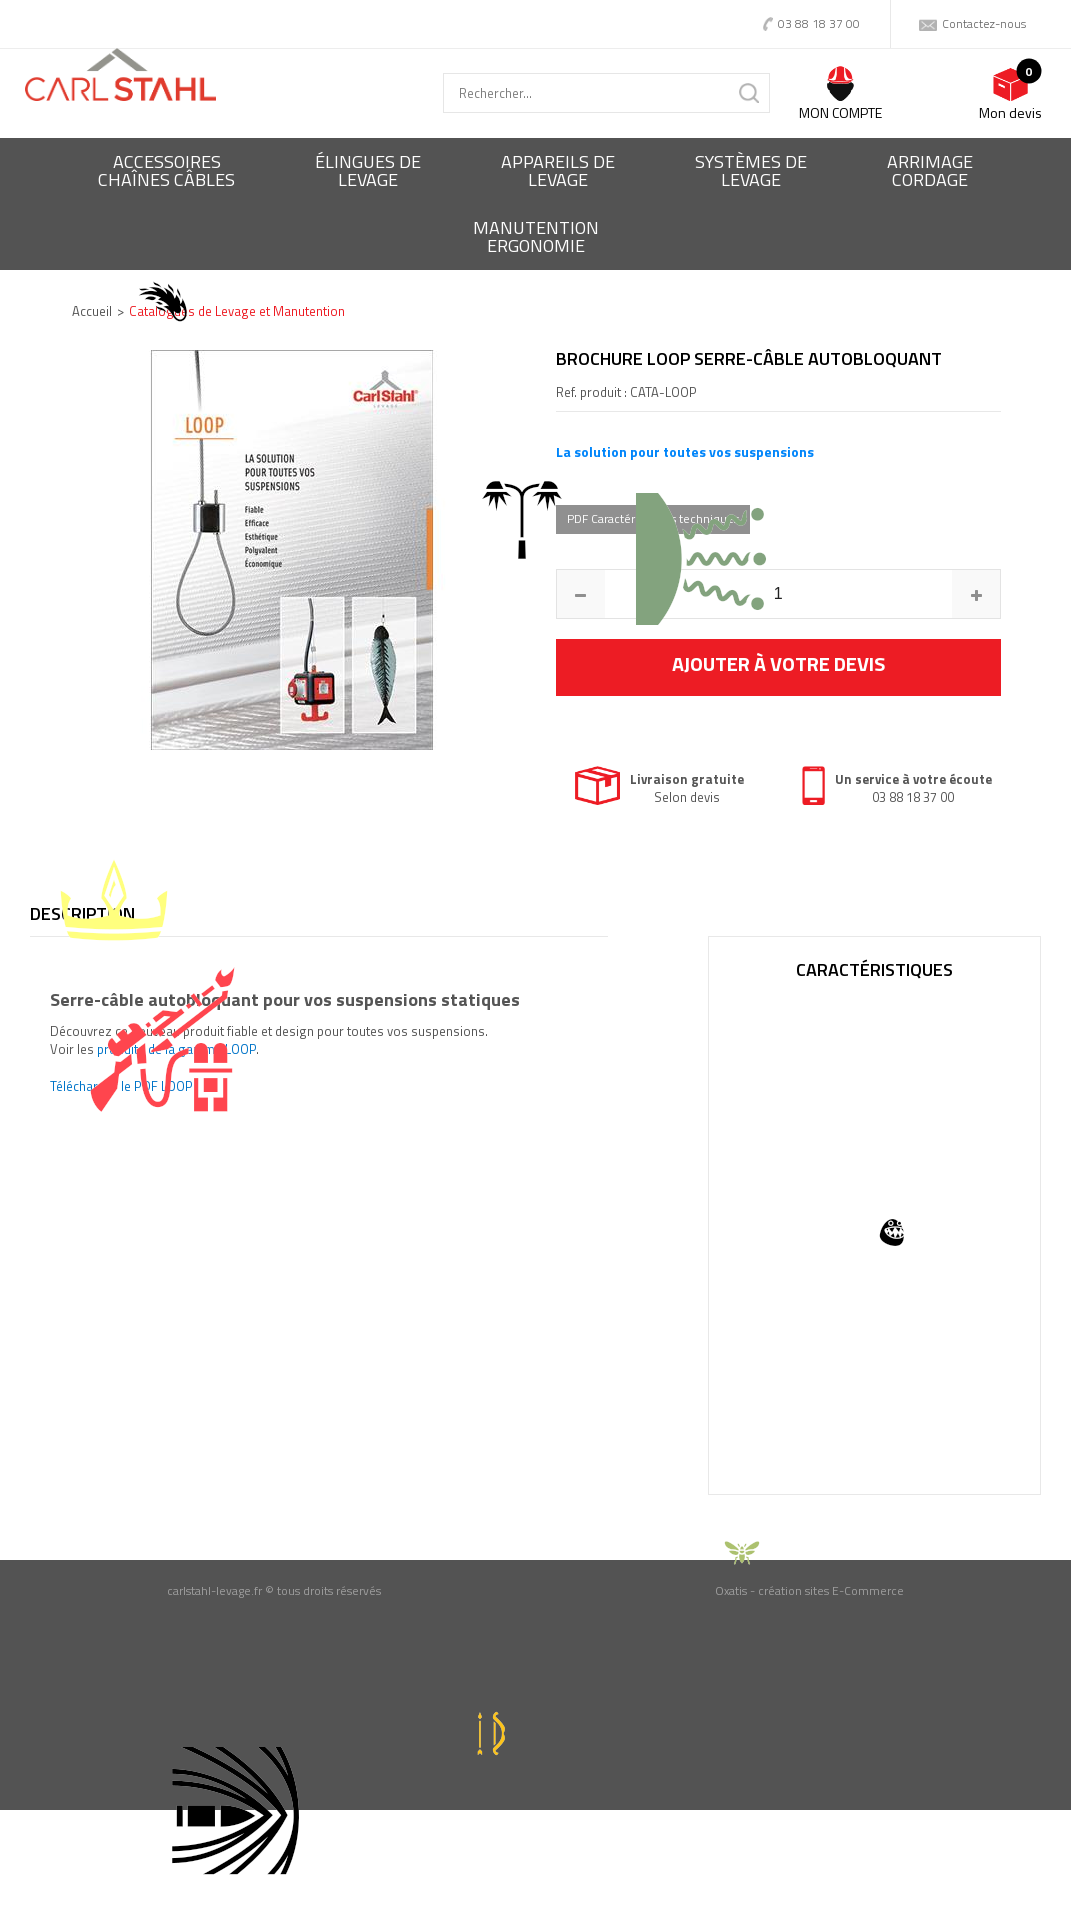 This screenshot has height=1916, width=1071. Describe the element at coordinates (162, 1039) in the screenshot. I see `select flamethrower weapon` at that location.